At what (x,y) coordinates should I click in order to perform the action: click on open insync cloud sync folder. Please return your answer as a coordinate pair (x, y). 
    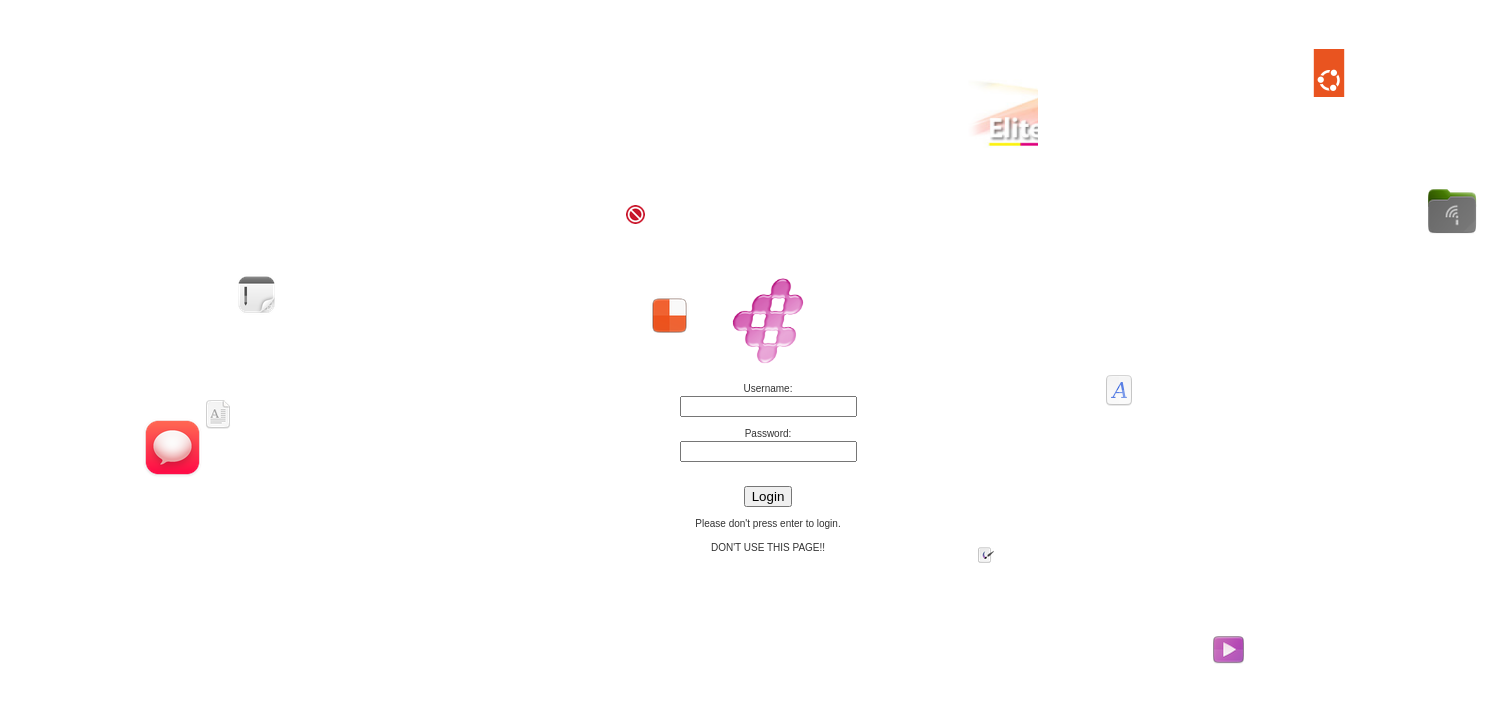
    Looking at the image, I should click on (1452, 211).